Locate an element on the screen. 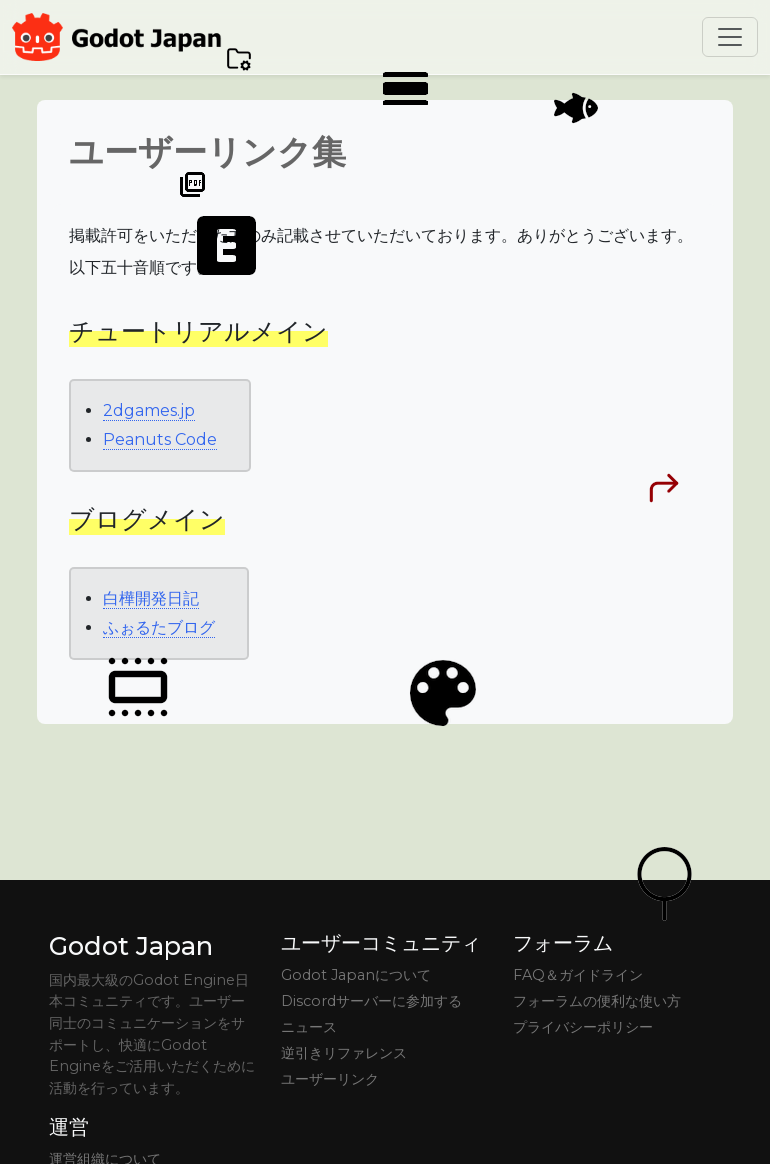 This screenshot has height=1164, width=770. insert a content section or block is located at coordinates (138, 687).